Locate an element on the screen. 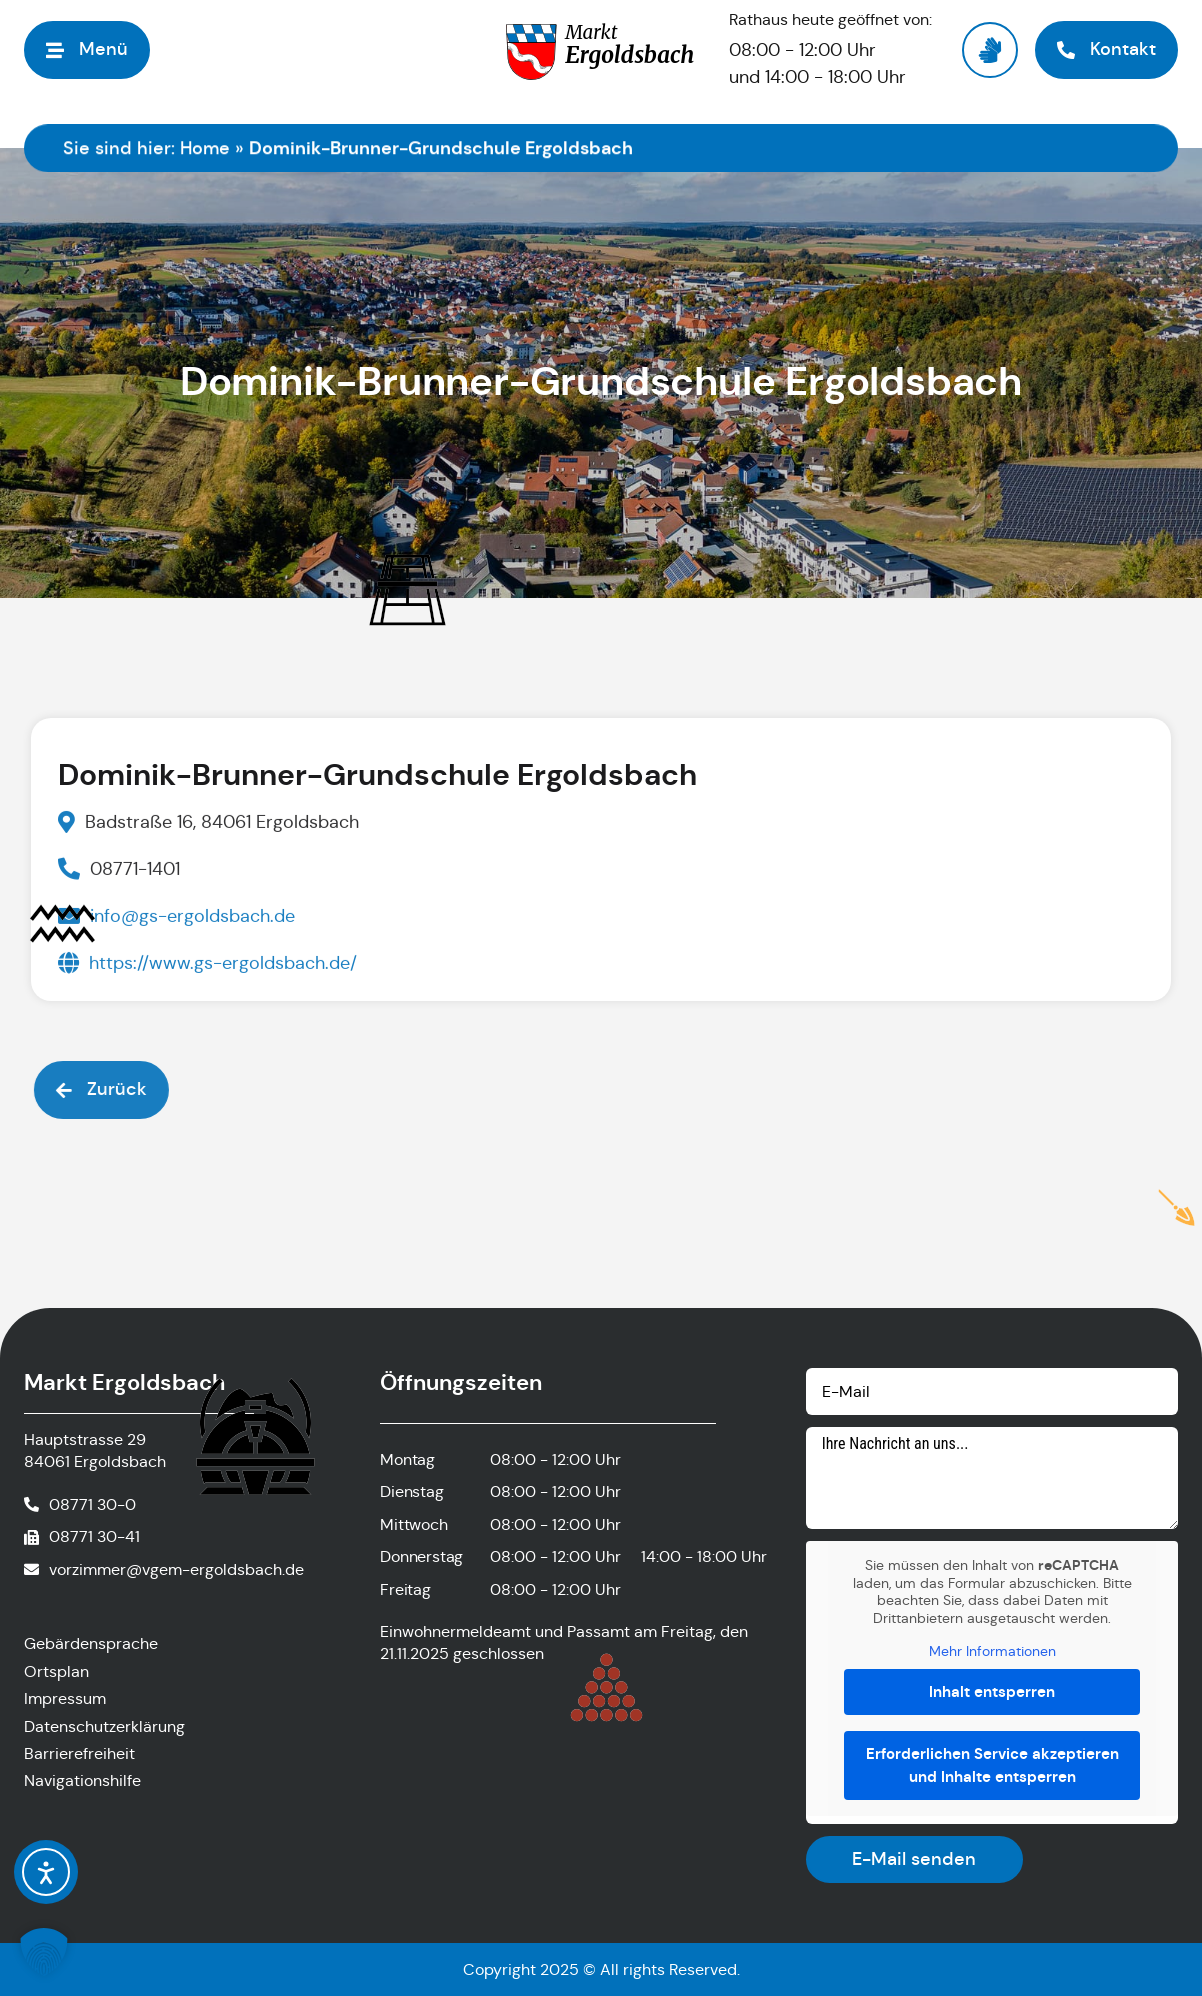 Image resolution: width=1202 pixels, height=1996 pixels. represents the aquarius zodiac sign is located at coordinates (62, 923).